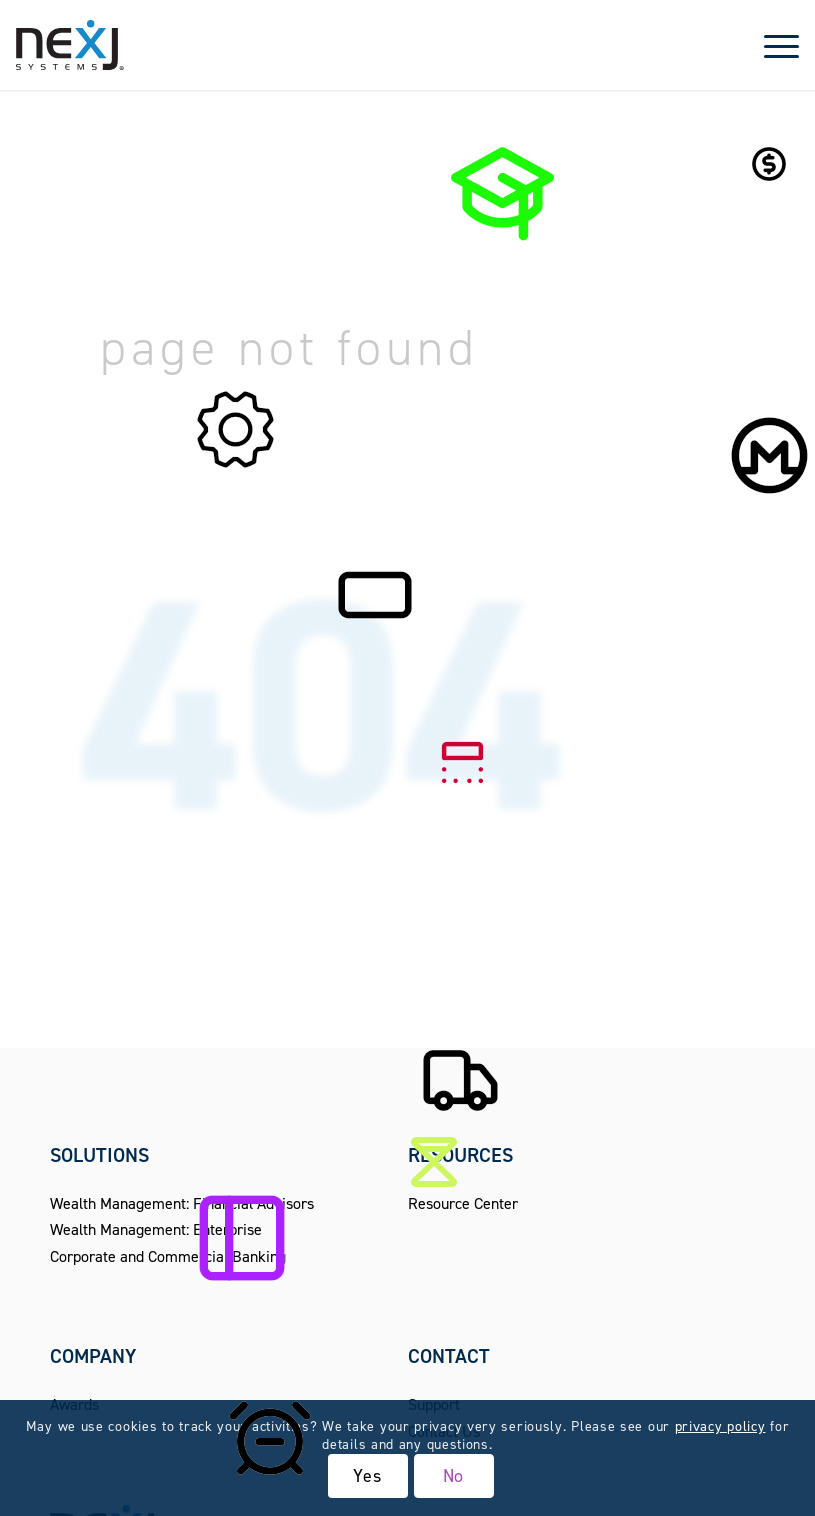  Describe the element at coordinates (375, 595) in the screenshot. I see `toggle to landscape orientation` at that location.